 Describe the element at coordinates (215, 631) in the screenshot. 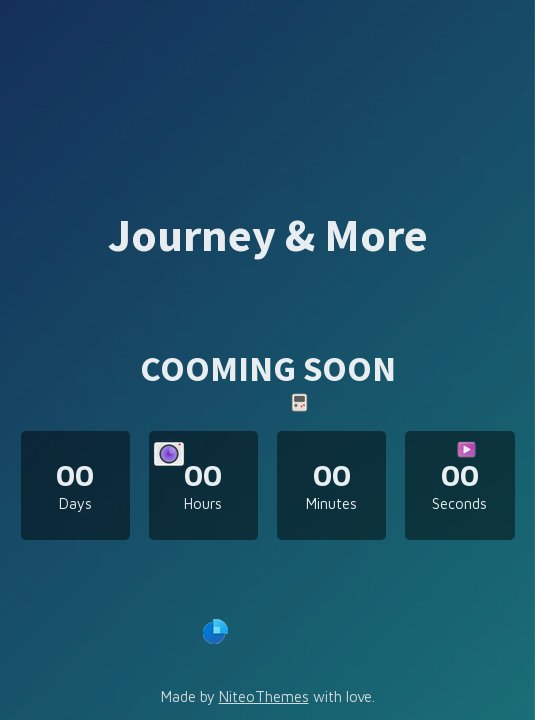

I see `open the sales app` at that location.